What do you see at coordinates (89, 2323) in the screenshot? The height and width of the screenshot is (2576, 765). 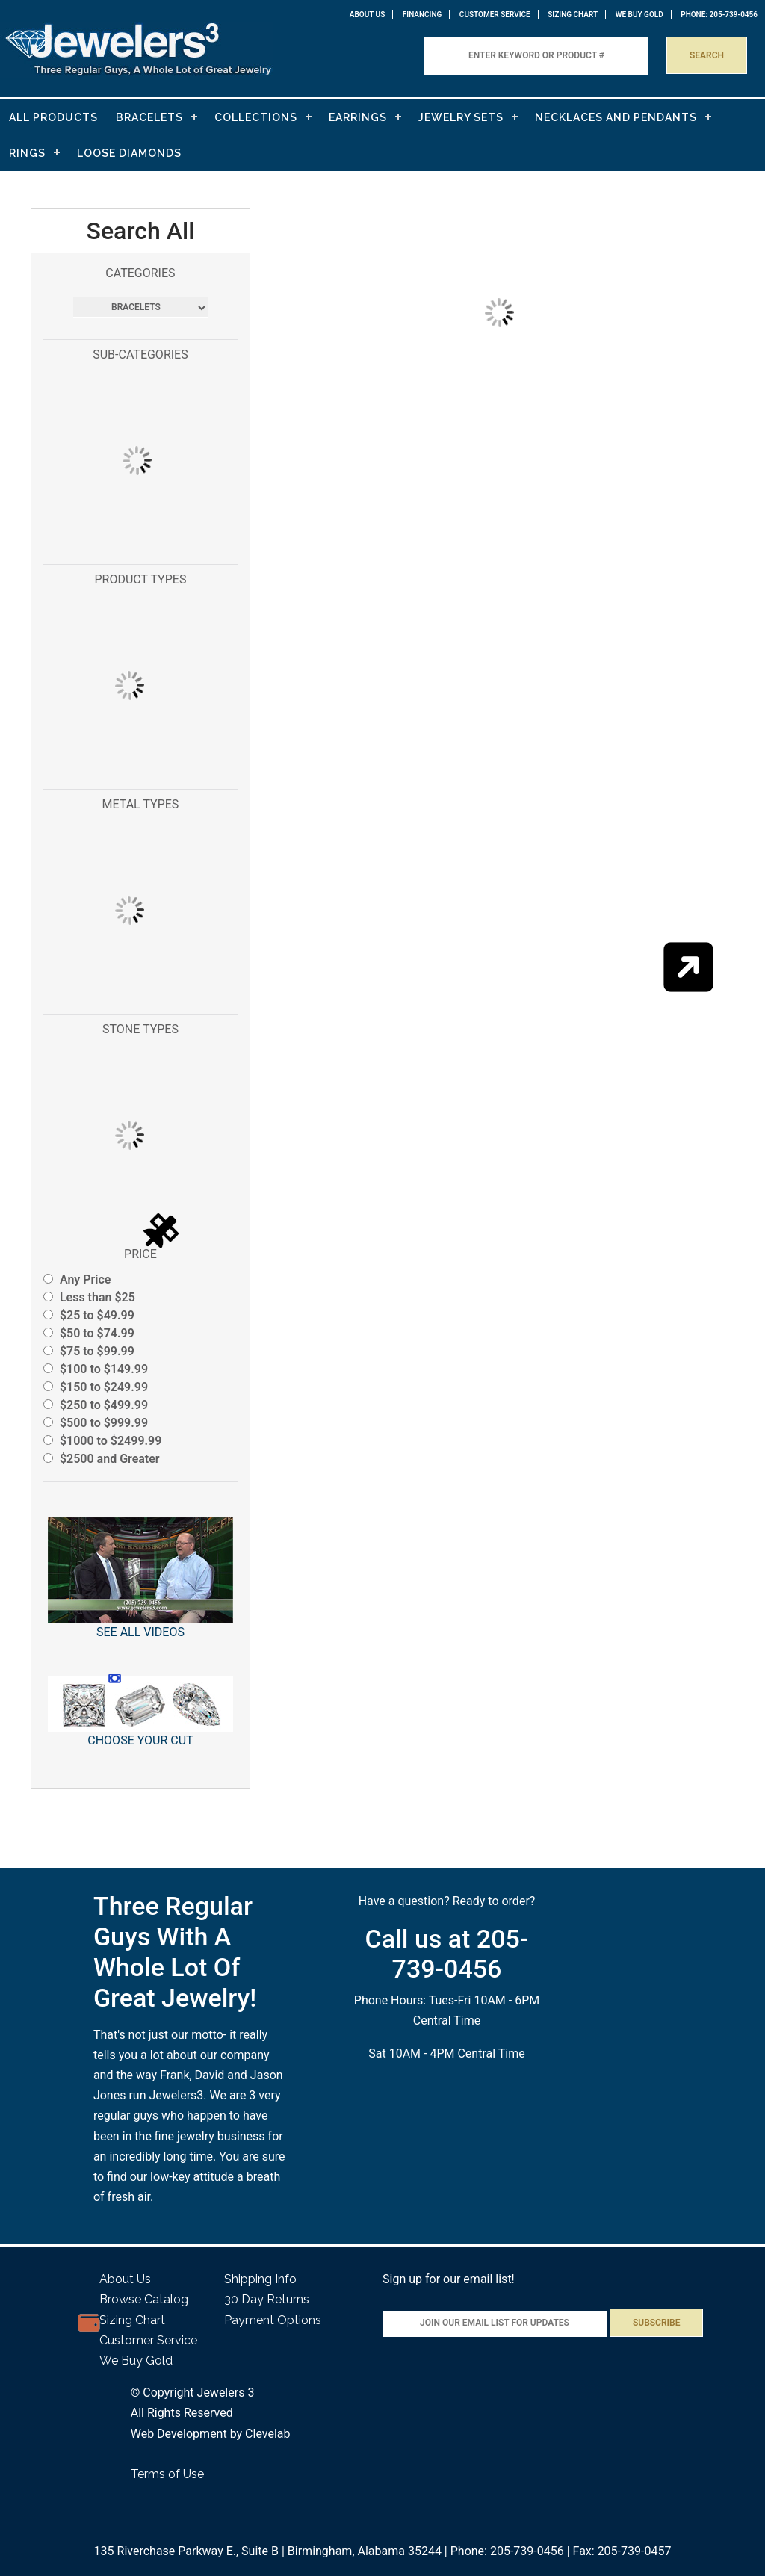 I see `access your wallet or payment methods` at bounding box center [89, 2323].